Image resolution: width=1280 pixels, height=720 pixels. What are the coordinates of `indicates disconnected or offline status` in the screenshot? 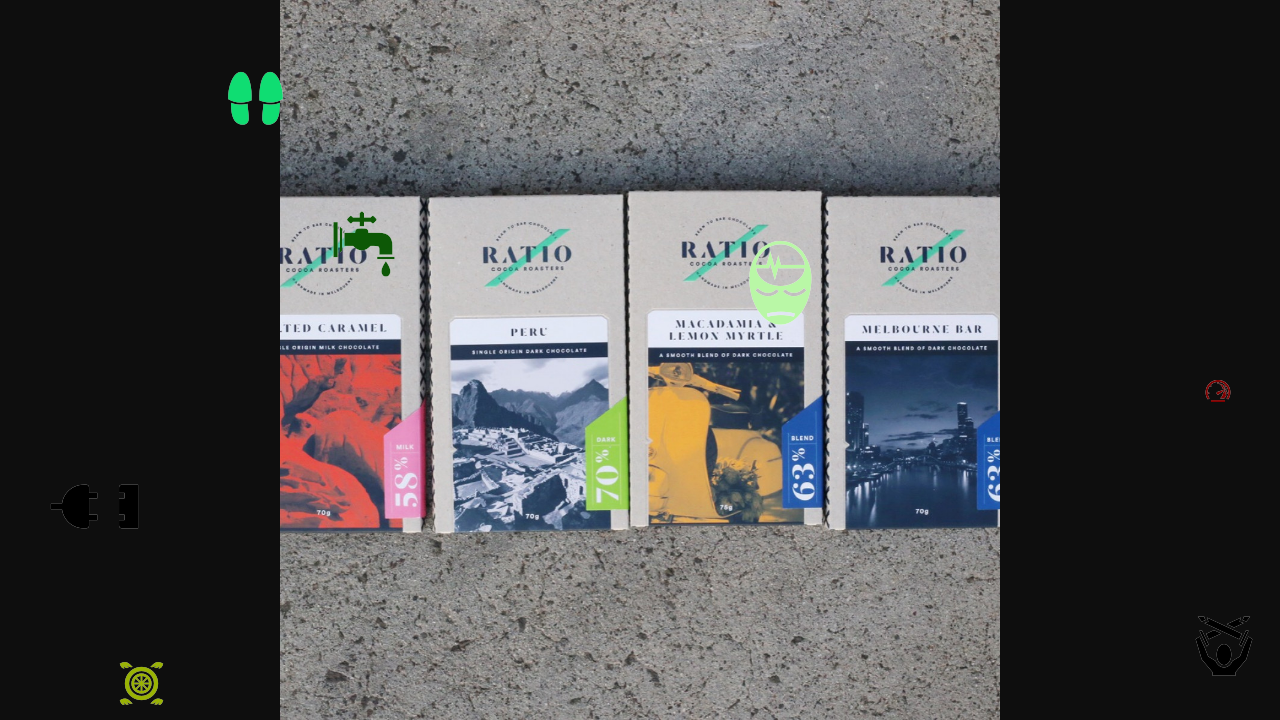 It's located at (94, 506).